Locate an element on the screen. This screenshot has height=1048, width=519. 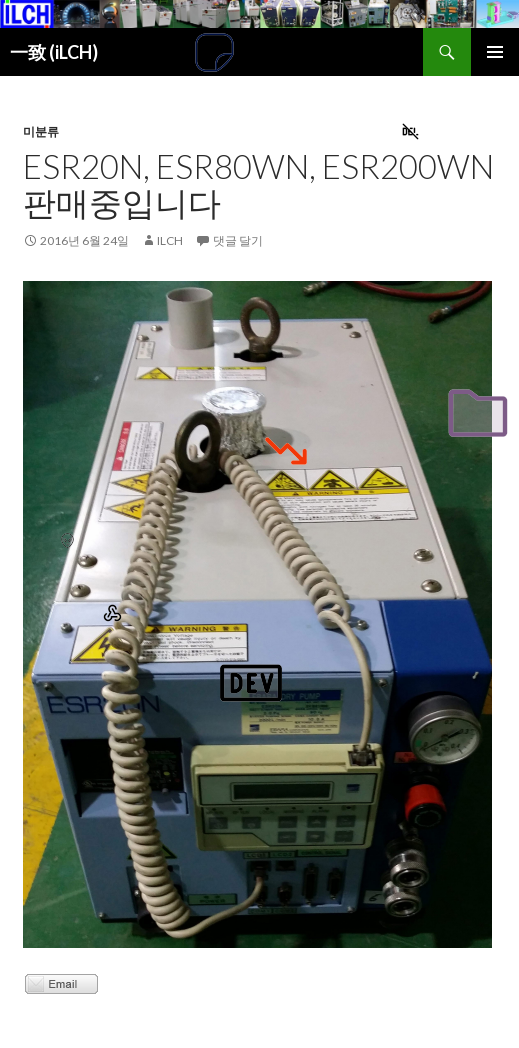
alien or extraterrestrial theme indicator is located at coordinates (67, 540).